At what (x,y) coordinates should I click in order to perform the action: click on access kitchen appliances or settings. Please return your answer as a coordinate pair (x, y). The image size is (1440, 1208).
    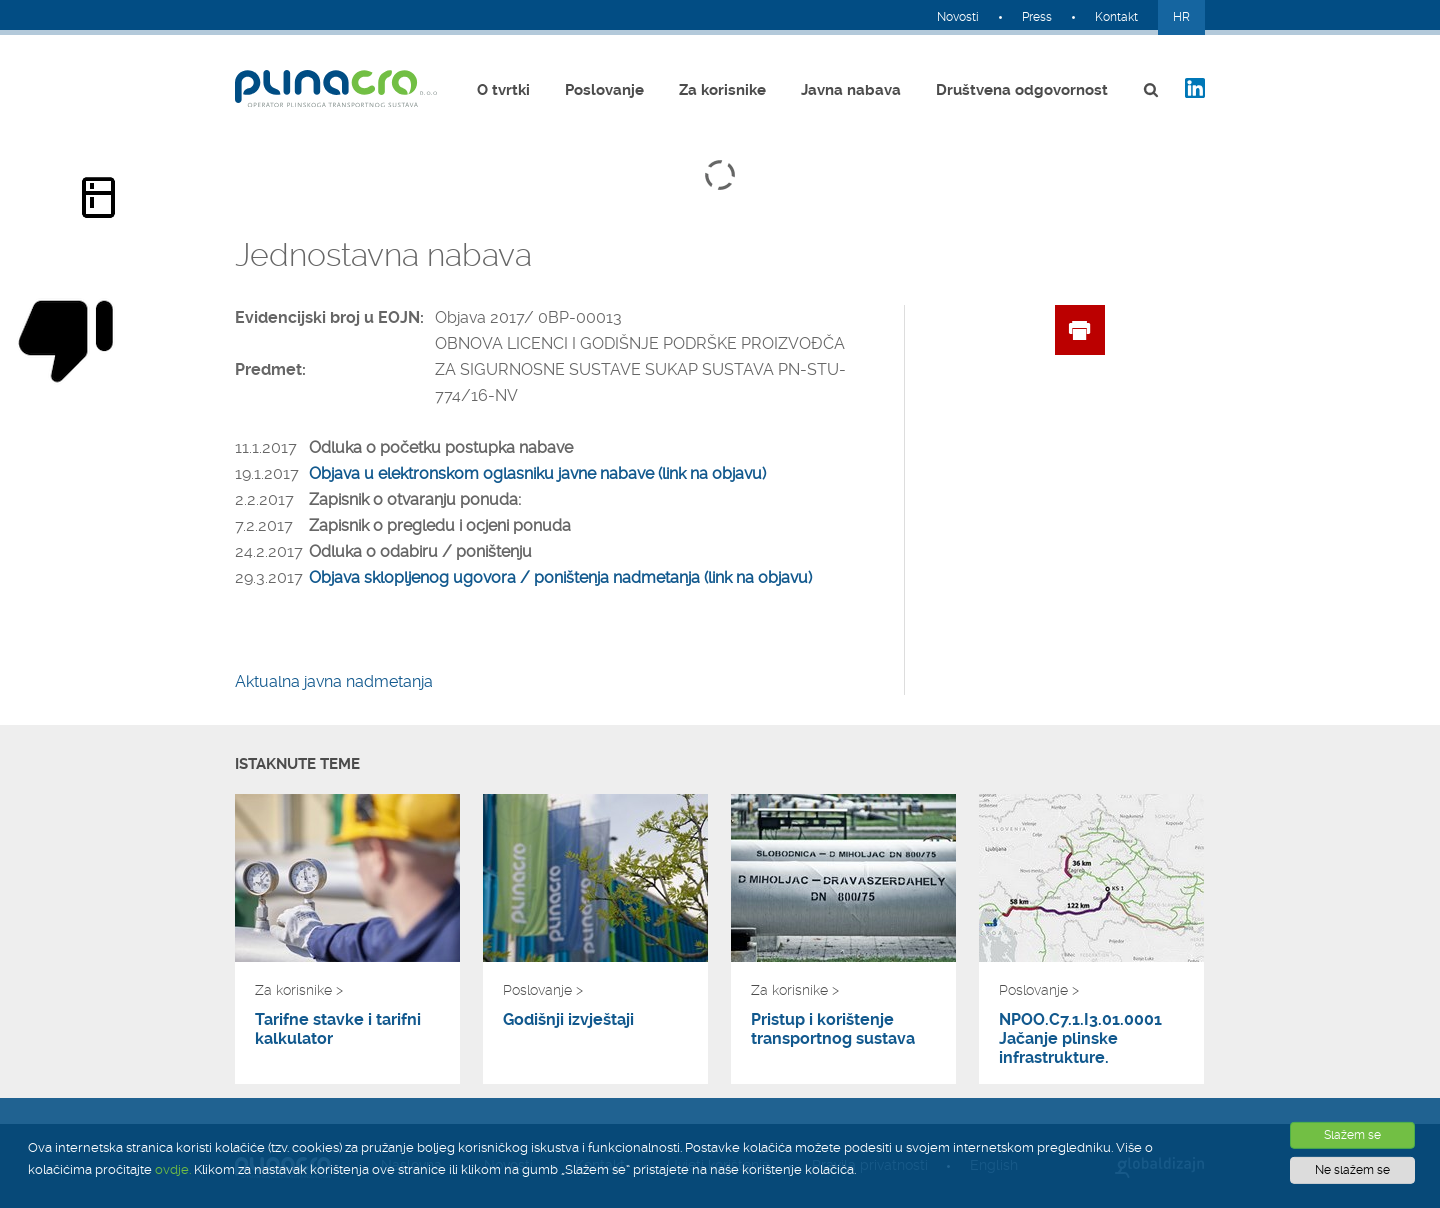
    Looking at the image, I should click on (98, 197).